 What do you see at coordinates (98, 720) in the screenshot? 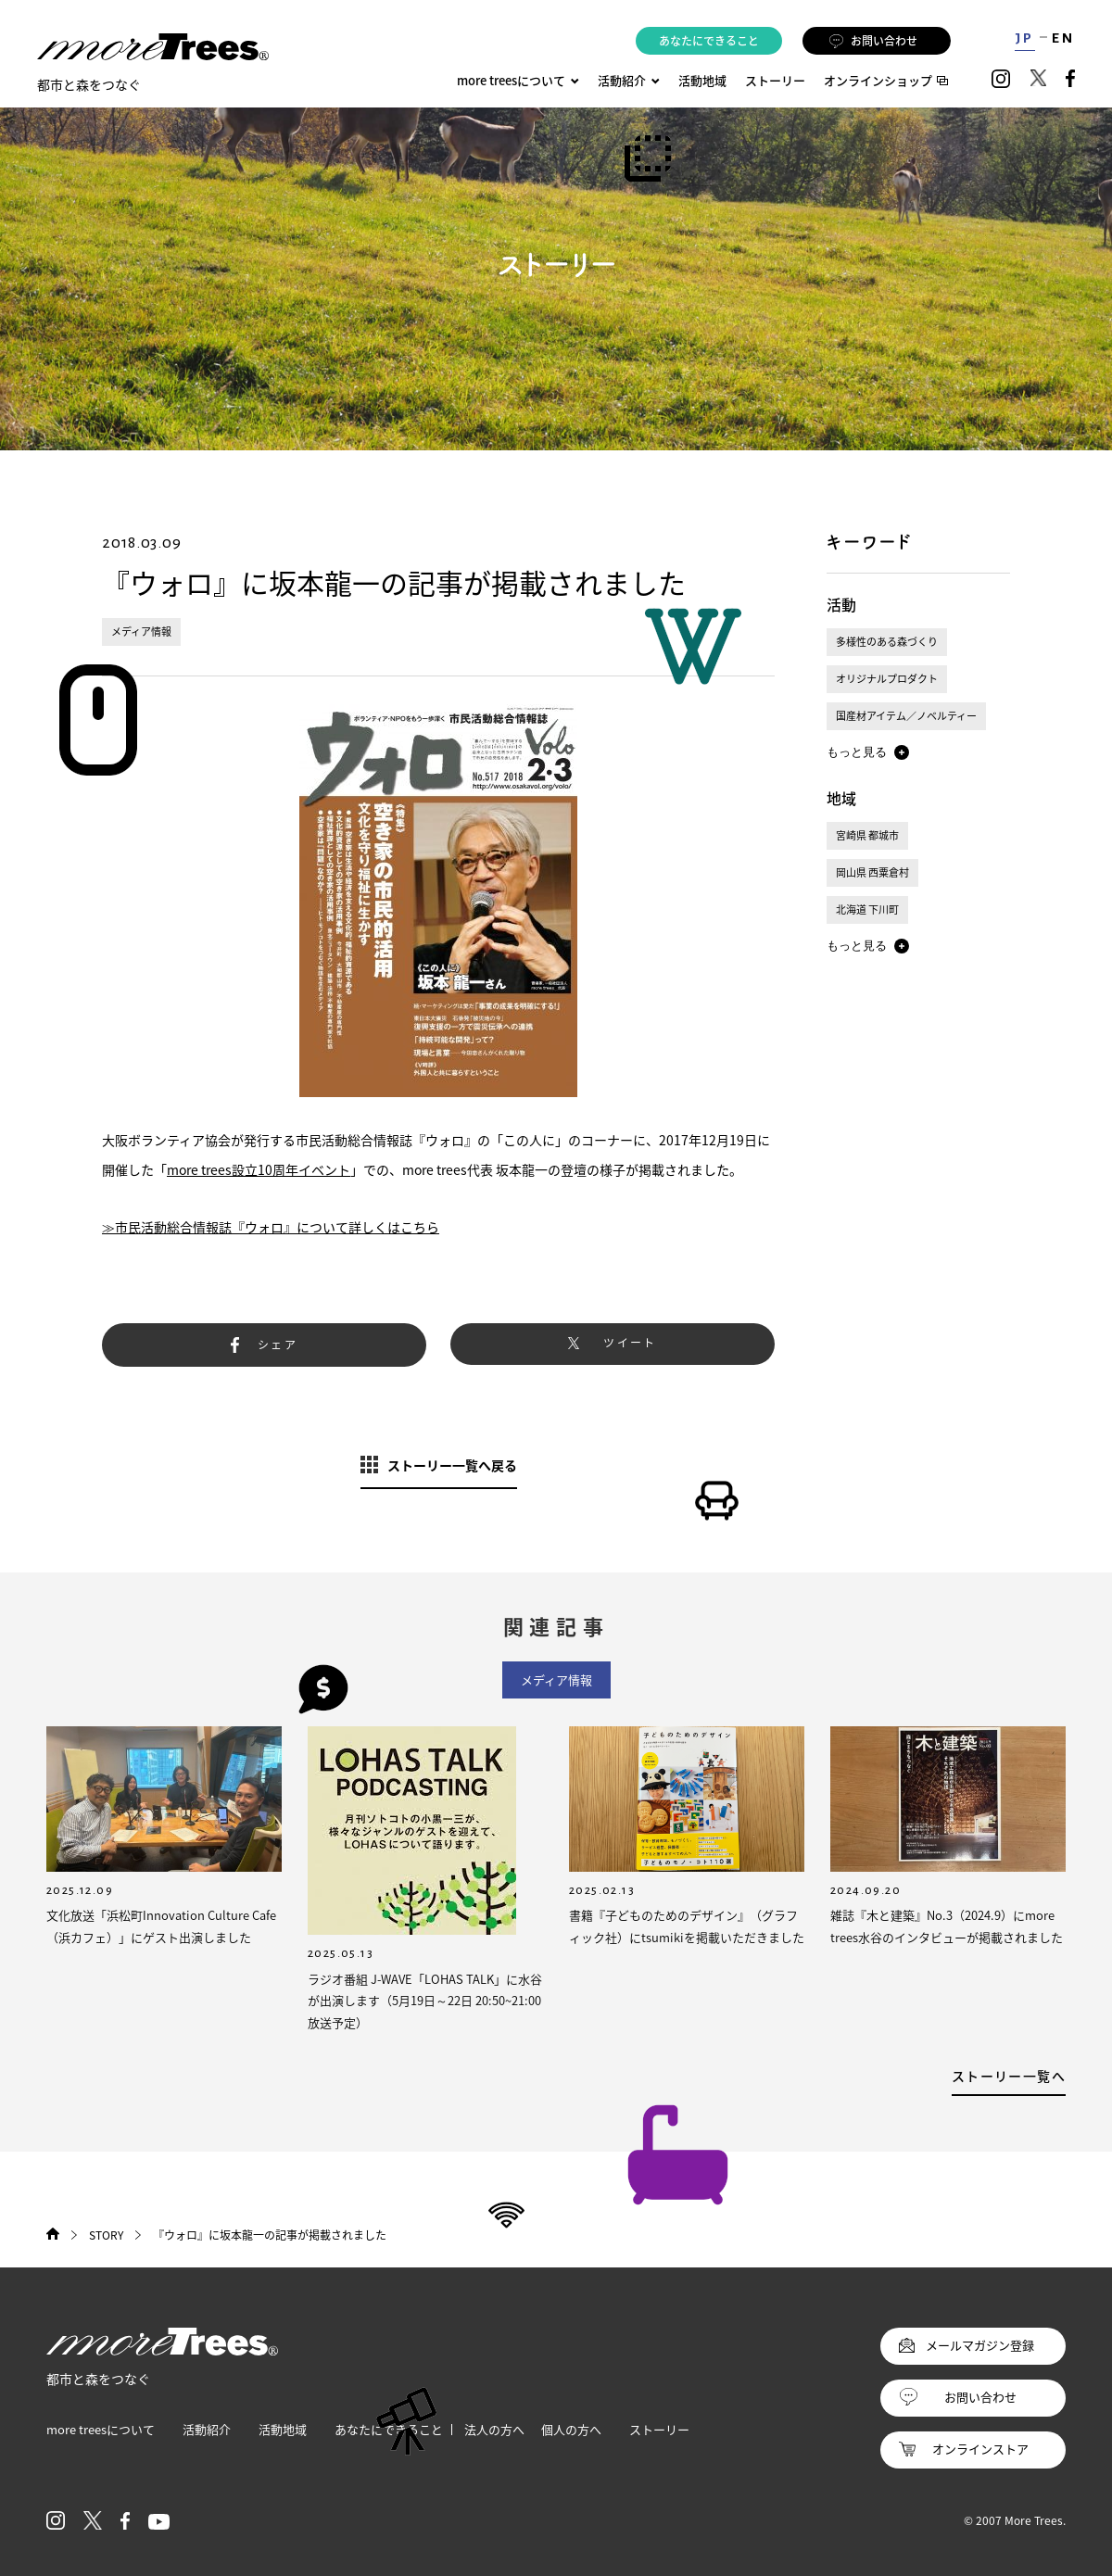
I see `mouse input device settings` at bounding box center [98, 720].